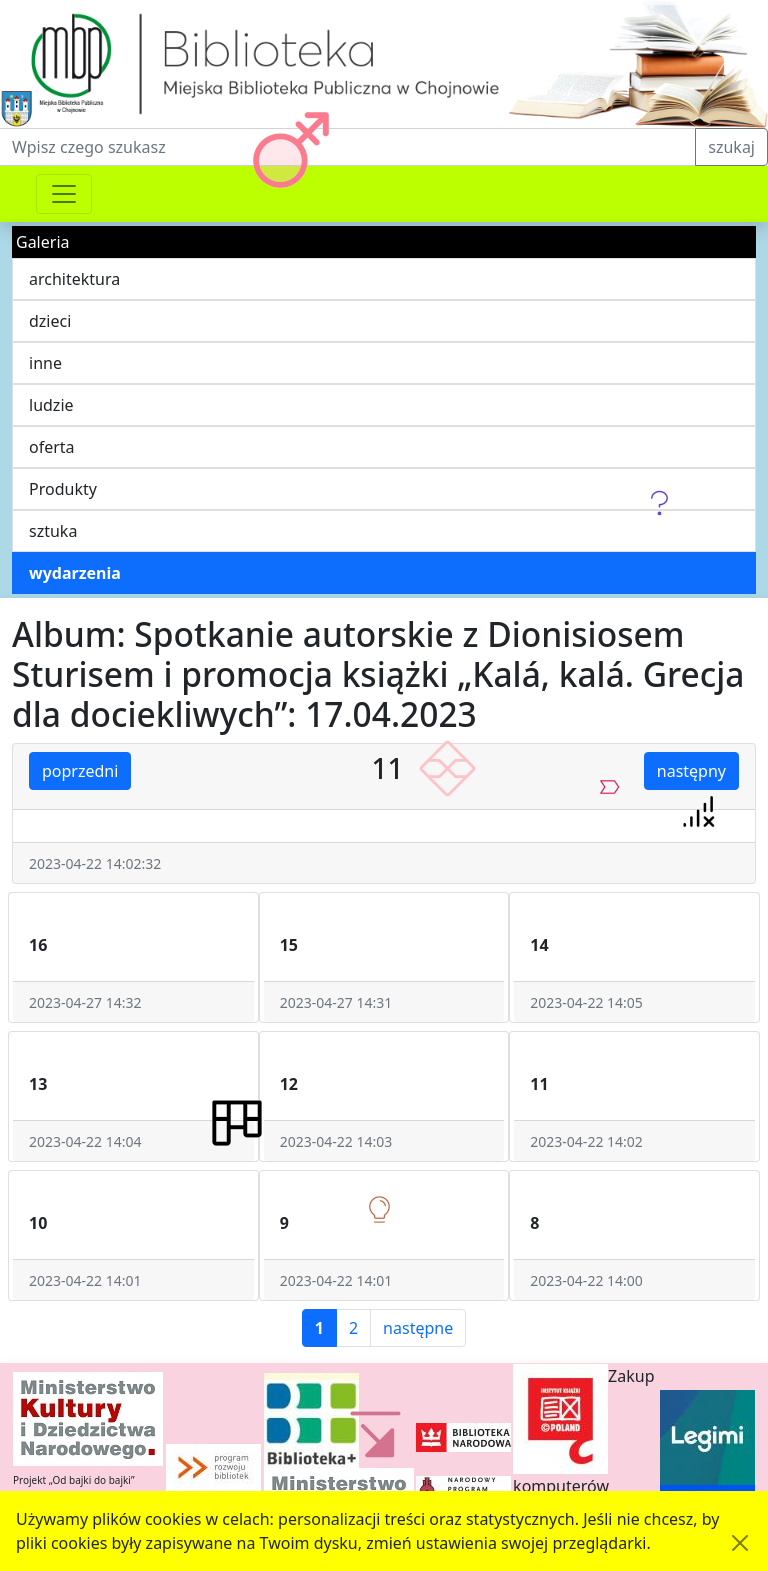 The image size is (768, 1571). I want to click on access help or support, so click(659, 502).